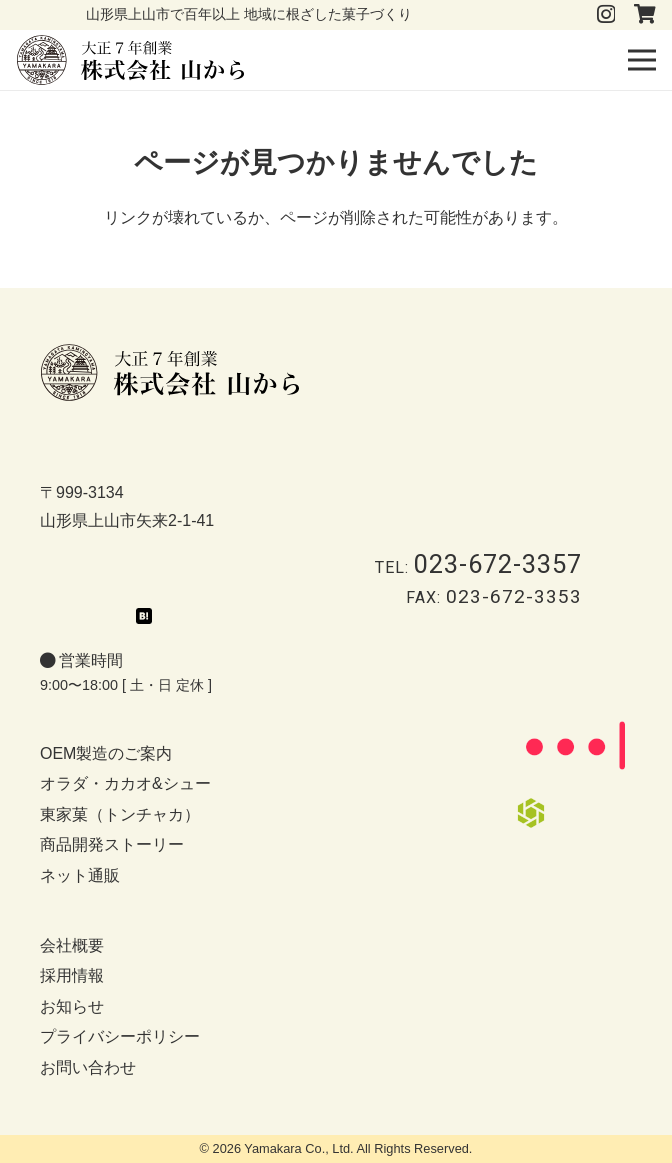 This screenshot has height=1163, width=672. Describe the element at coordinates (575, 745) in the screenshot. I see `open lastpass password manager` at that location.